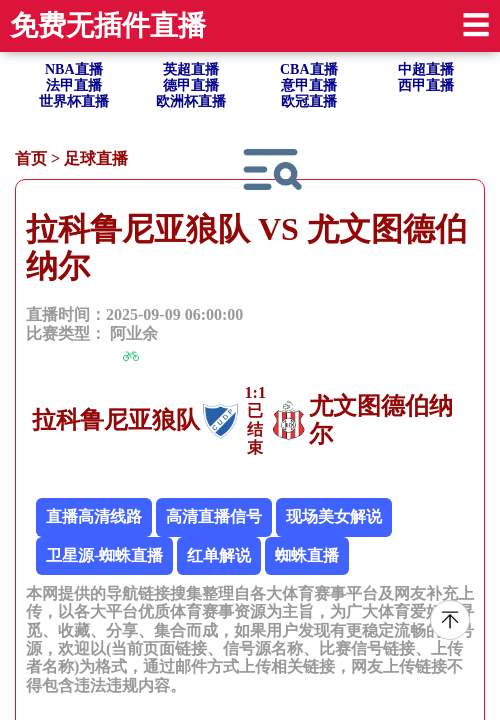 This screenshot has width=500, height=720. I want to click on select bicycle as transportation mode, so click(131, 356).